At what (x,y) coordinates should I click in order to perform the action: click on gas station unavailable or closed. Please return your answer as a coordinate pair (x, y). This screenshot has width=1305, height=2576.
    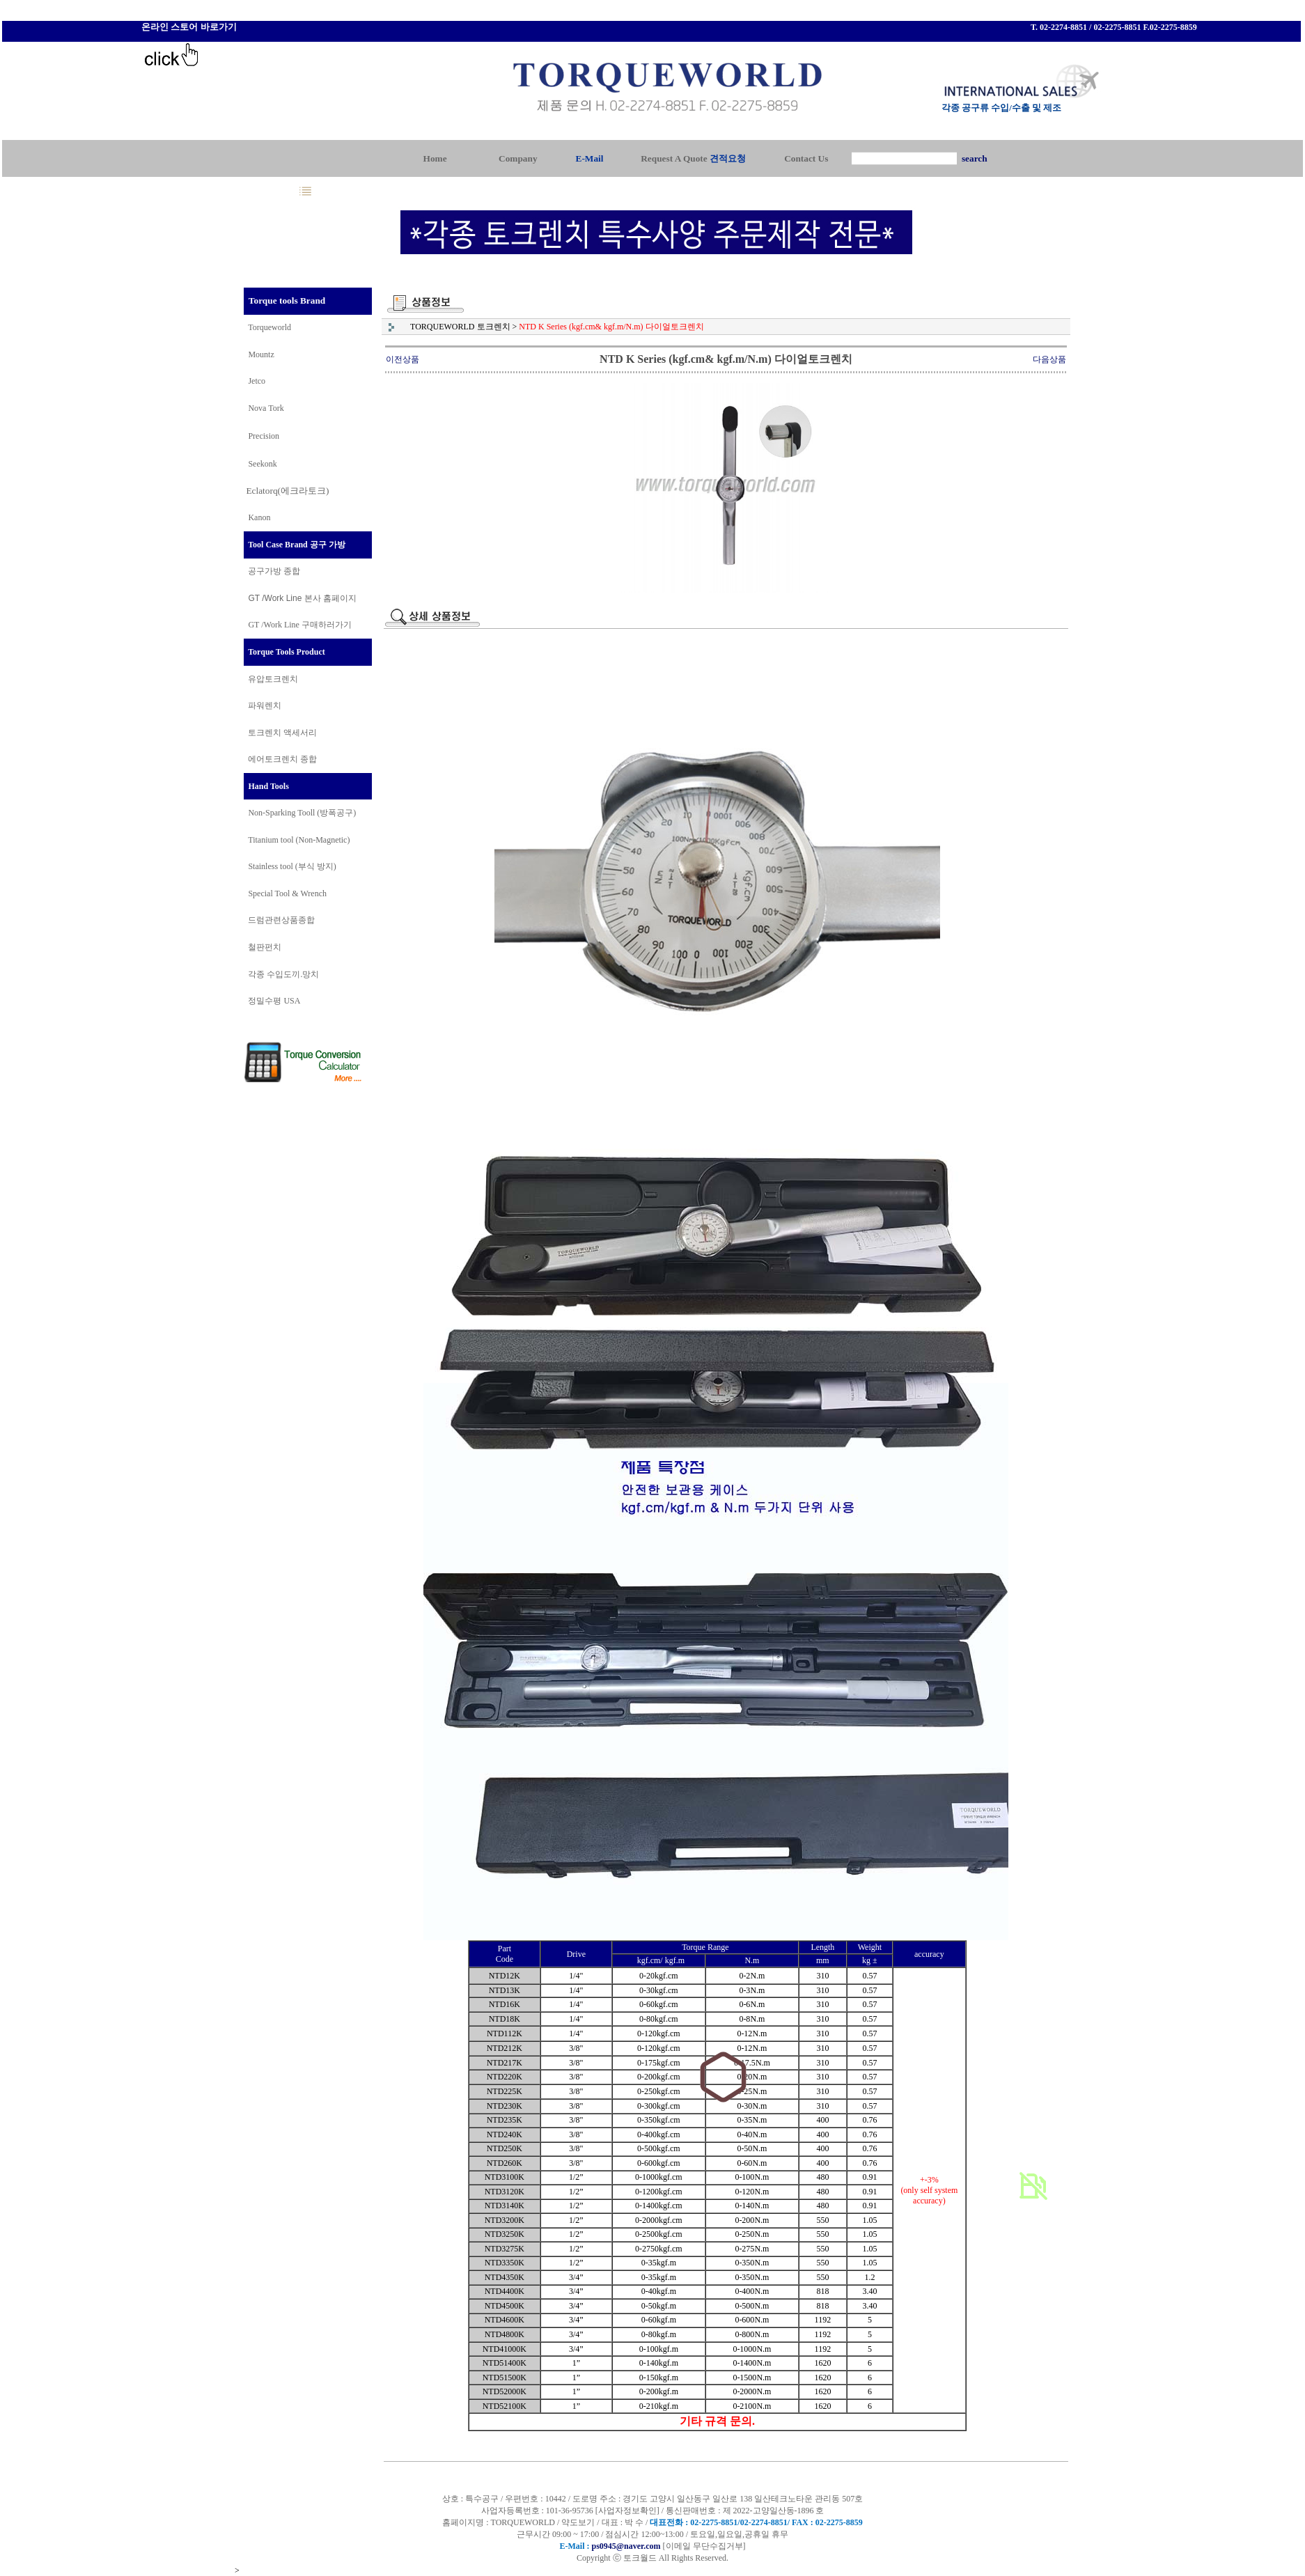
    Looking at the image, I should click on (1033, 2186).